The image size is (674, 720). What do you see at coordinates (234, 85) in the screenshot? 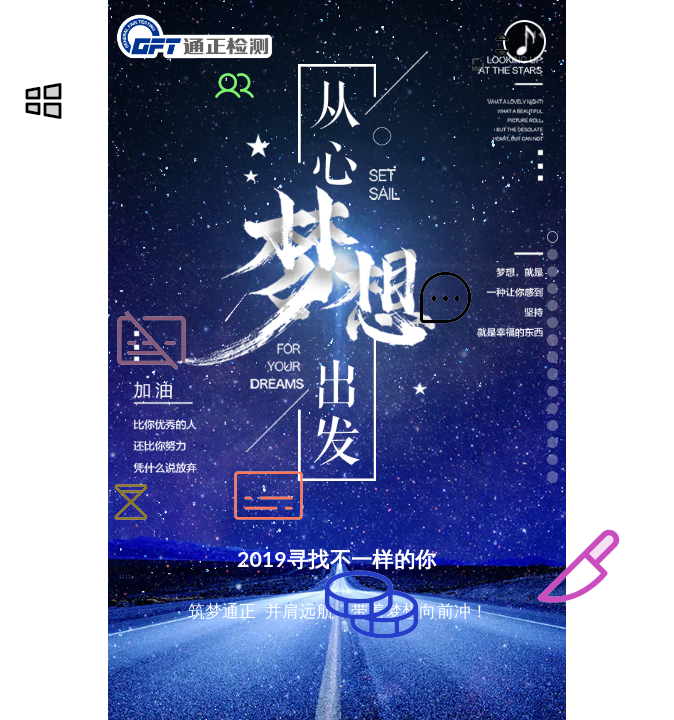
I see `view all users or team members` at bounding box center [234, 85].